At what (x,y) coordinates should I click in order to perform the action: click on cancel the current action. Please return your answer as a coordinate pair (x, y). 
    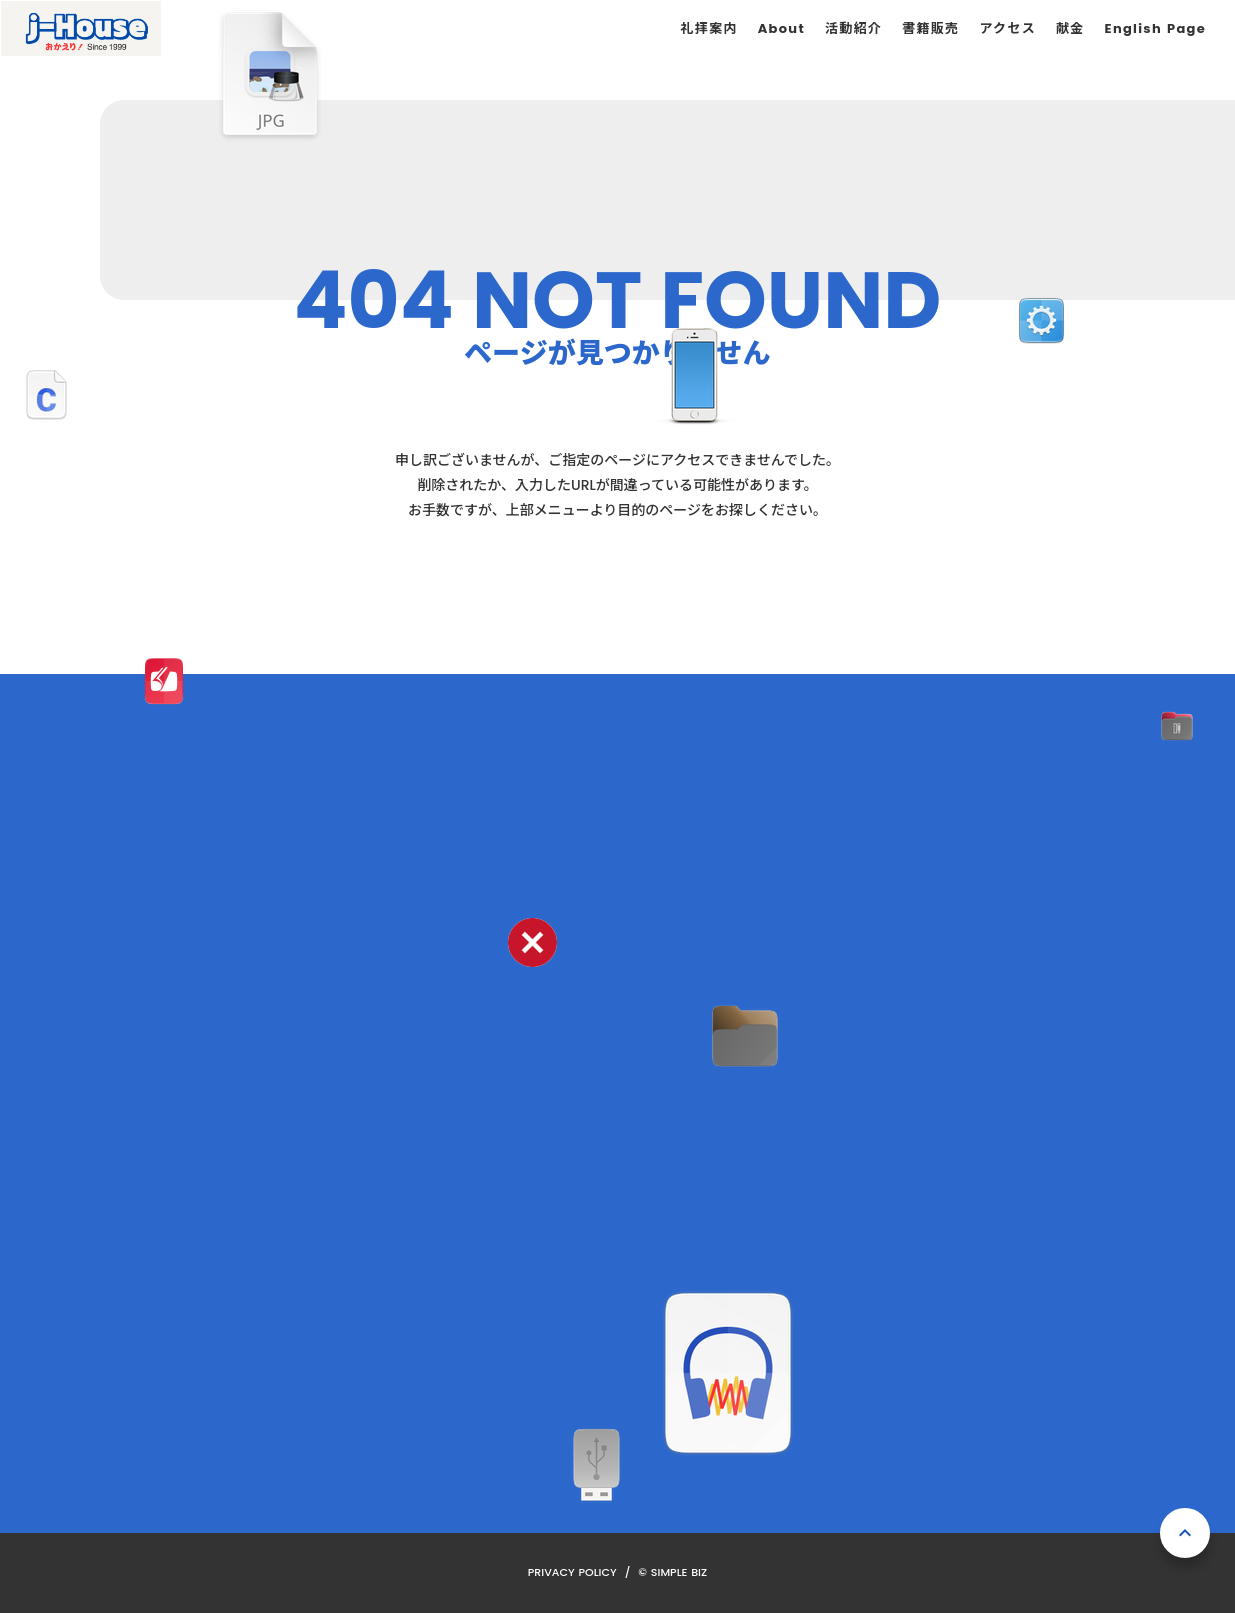
    Looking at the image, I should click on (532, 942).